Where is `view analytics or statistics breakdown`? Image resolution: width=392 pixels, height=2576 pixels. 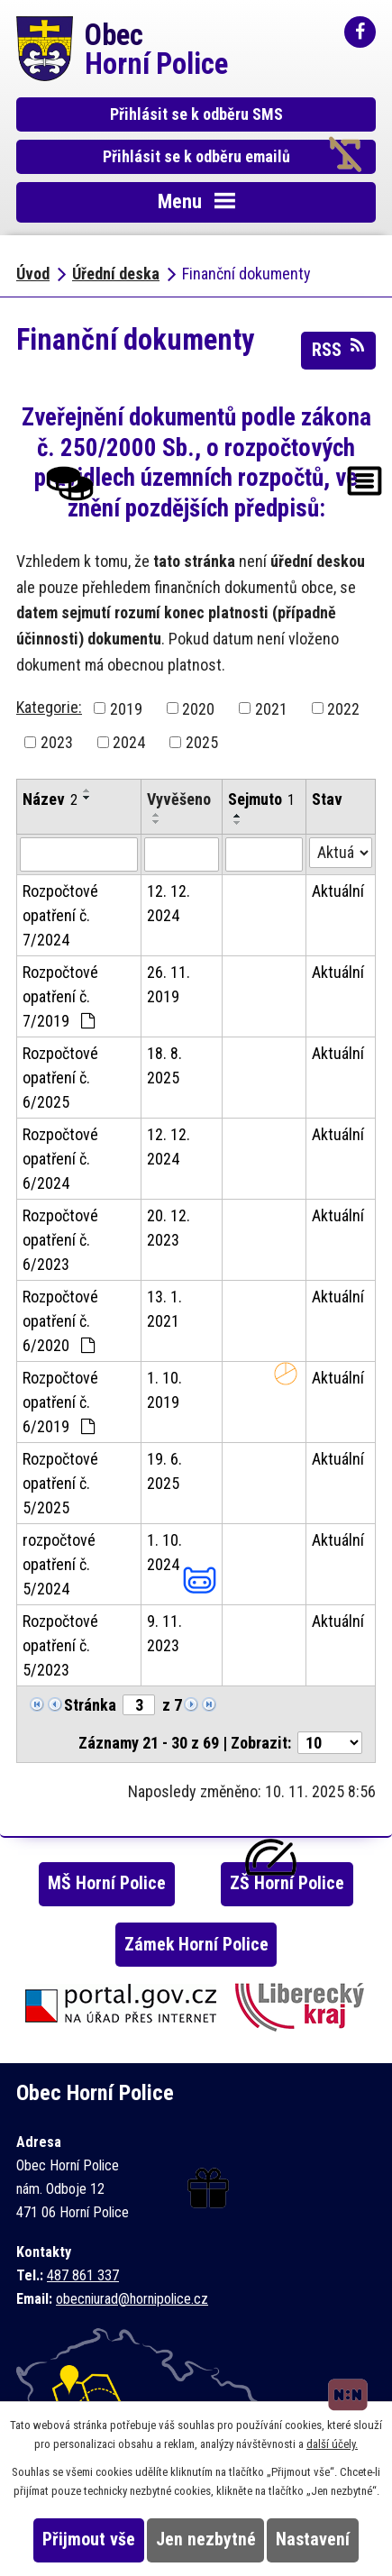 view analytics or statistics breakdown is located at coordinates (286, 1374).